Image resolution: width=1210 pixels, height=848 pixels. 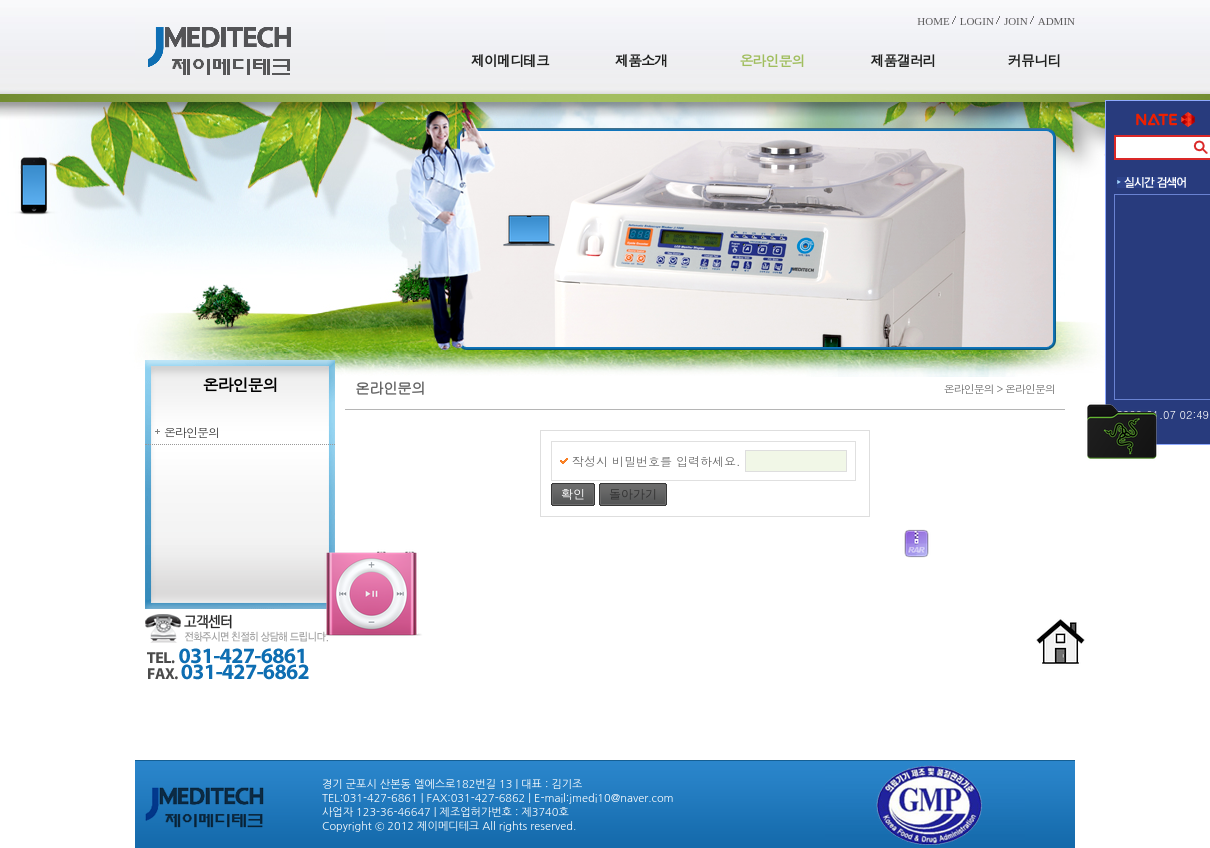 I want to click on iPod Touch device connected to your computer, so click(x=34, y=186).